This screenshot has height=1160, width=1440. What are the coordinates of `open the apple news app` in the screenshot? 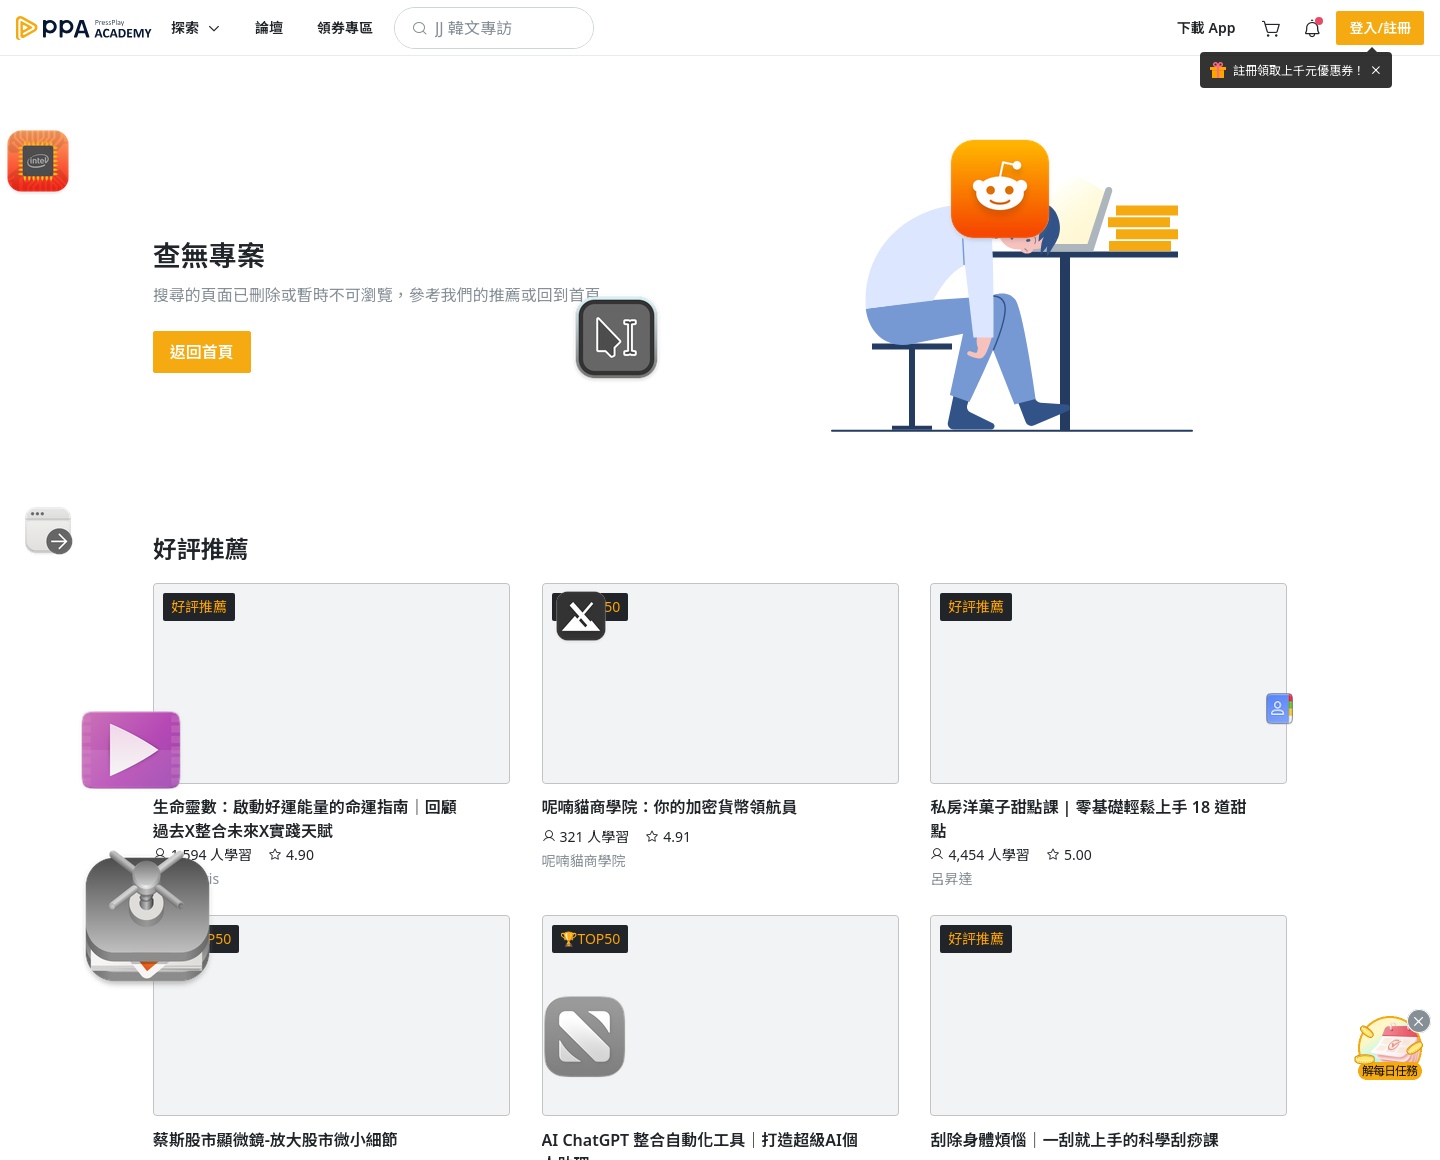 It's located at (584, 1036).